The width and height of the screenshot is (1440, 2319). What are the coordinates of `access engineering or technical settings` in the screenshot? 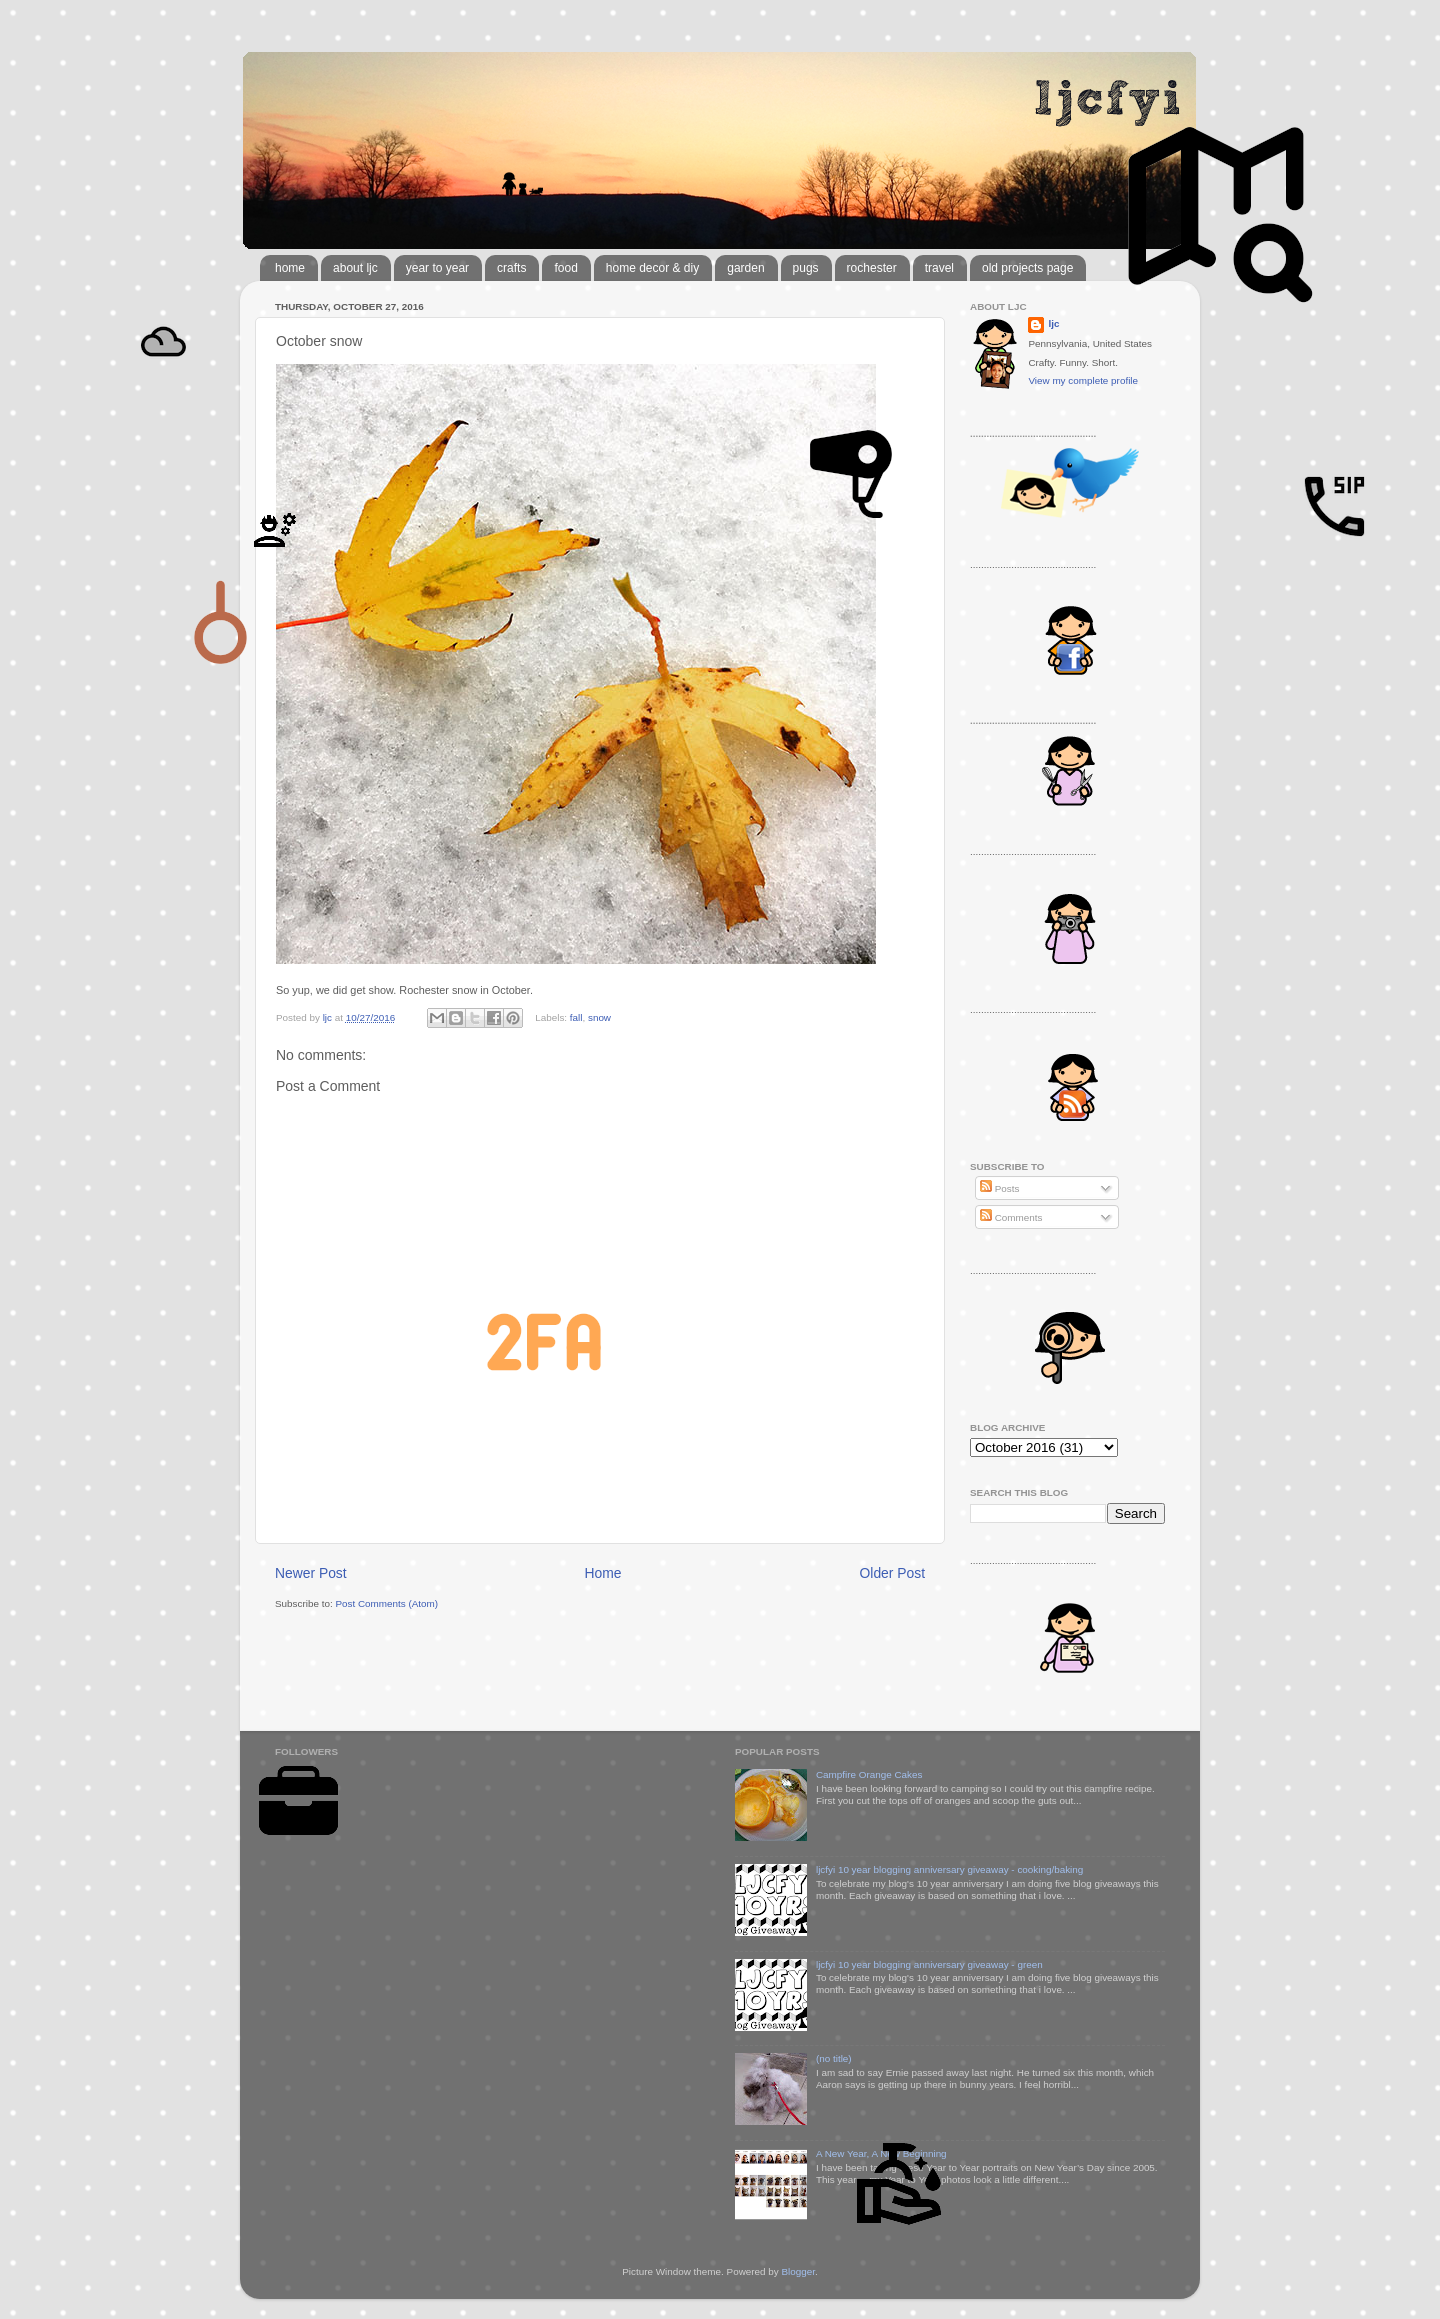 It's located at (275, 530).